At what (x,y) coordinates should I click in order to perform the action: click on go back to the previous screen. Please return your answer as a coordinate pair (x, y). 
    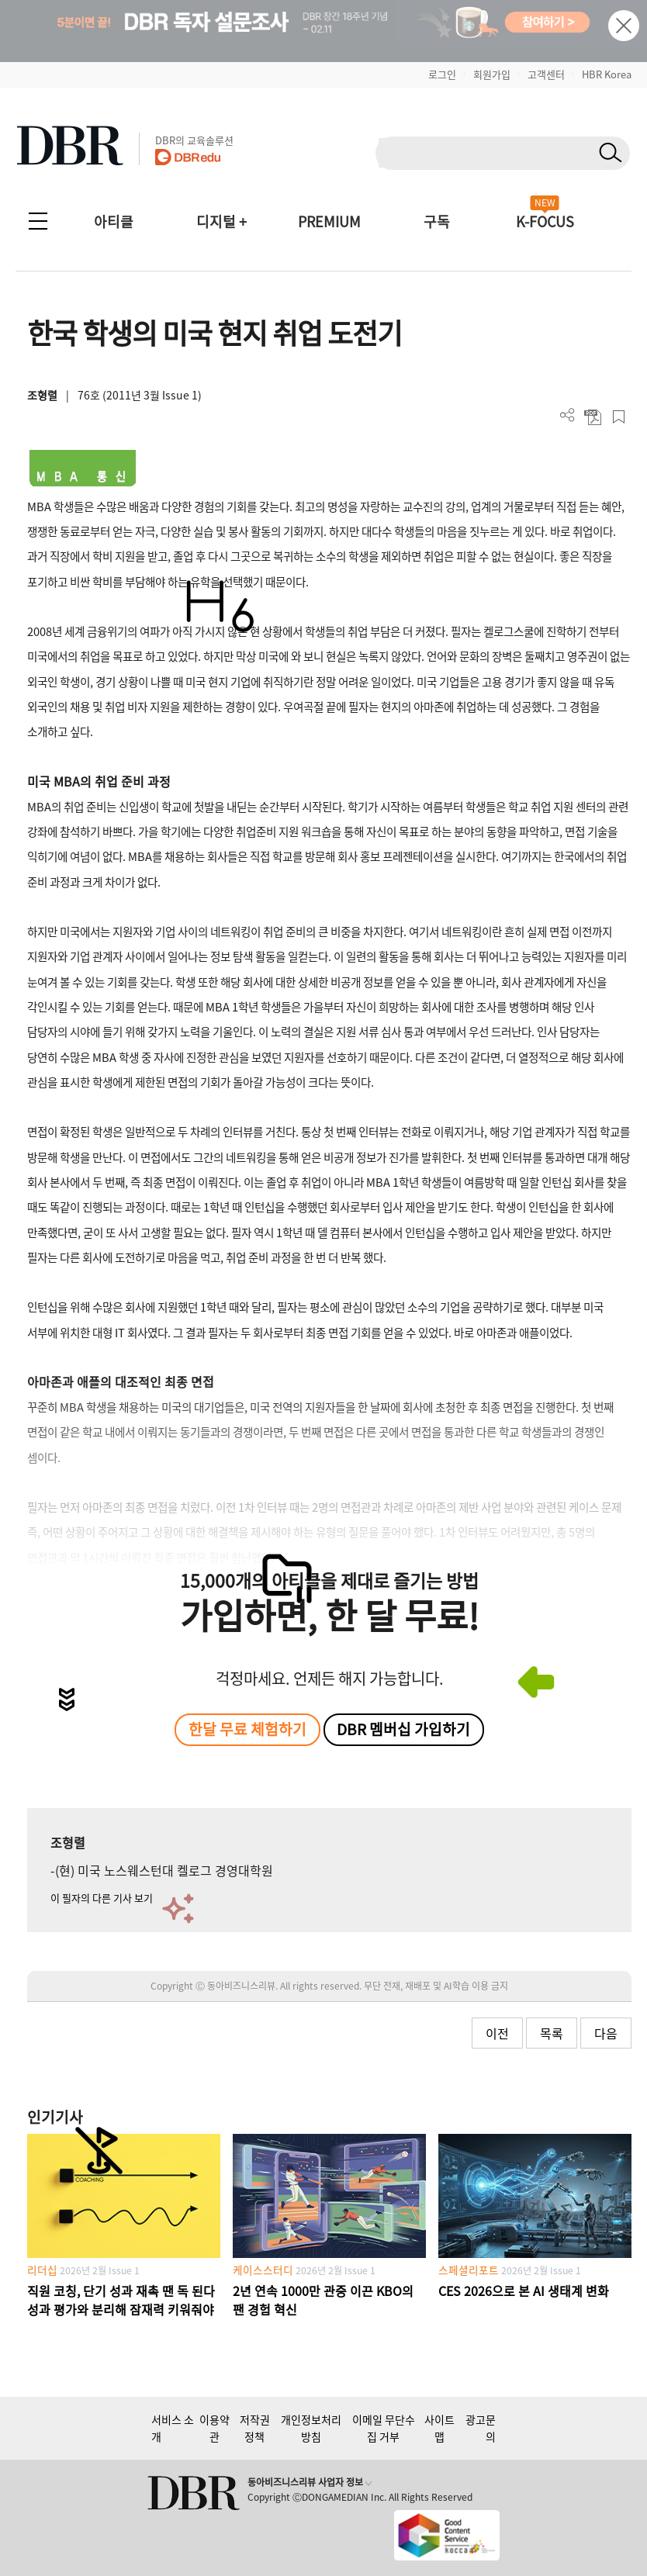
    Looking at the image, I should click on (535, 1682).